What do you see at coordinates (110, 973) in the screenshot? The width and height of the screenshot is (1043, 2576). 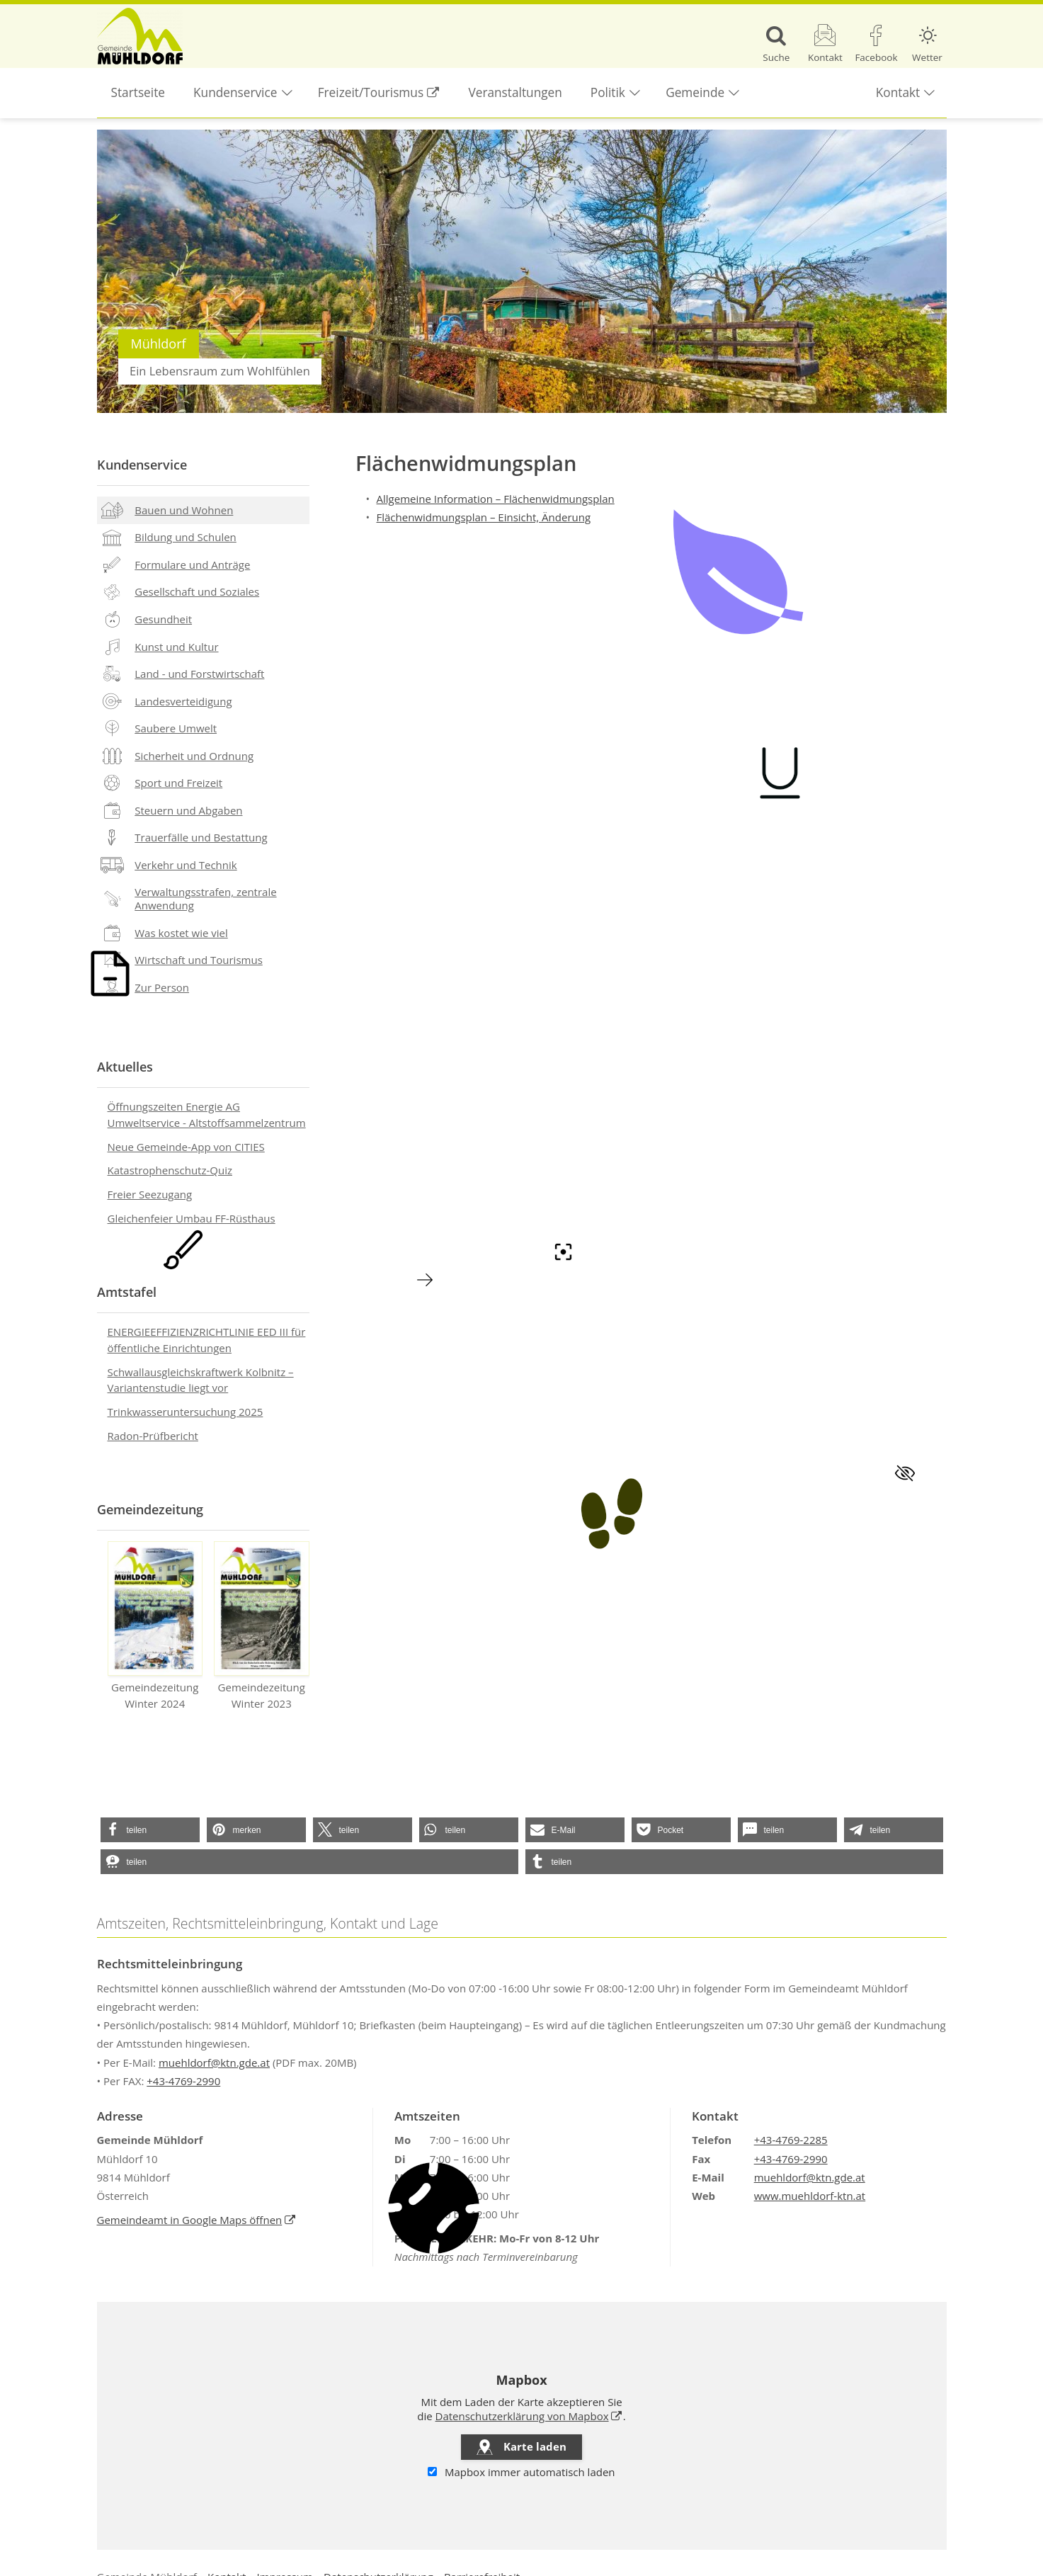 I see `remove a file from selection` at bounding box center [110, 973].